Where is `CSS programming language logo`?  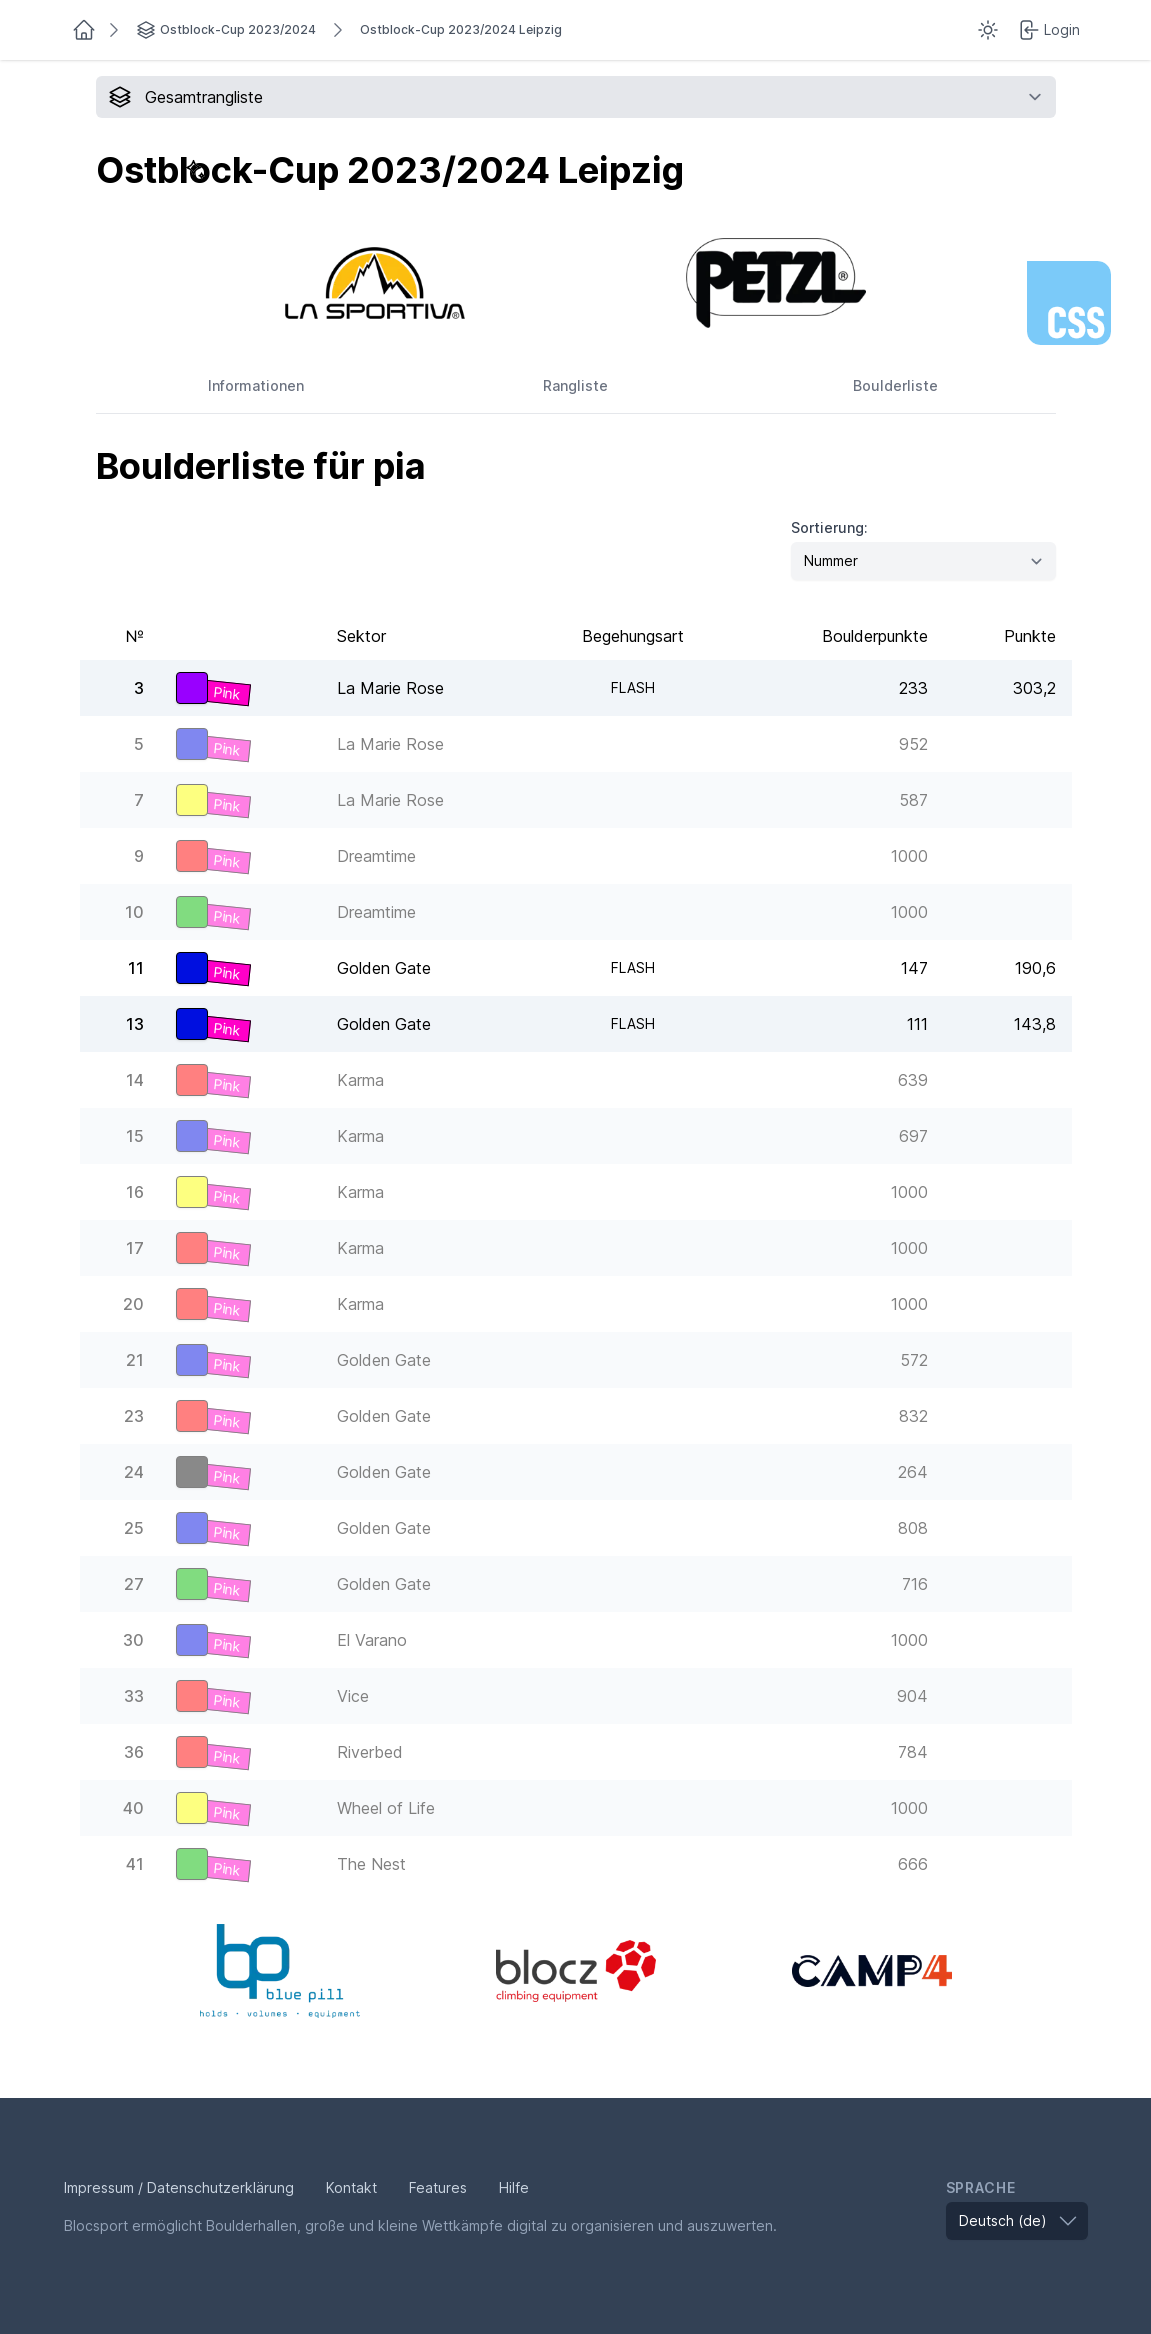
CSS programming language logo is located at coordinates (1069, 303).